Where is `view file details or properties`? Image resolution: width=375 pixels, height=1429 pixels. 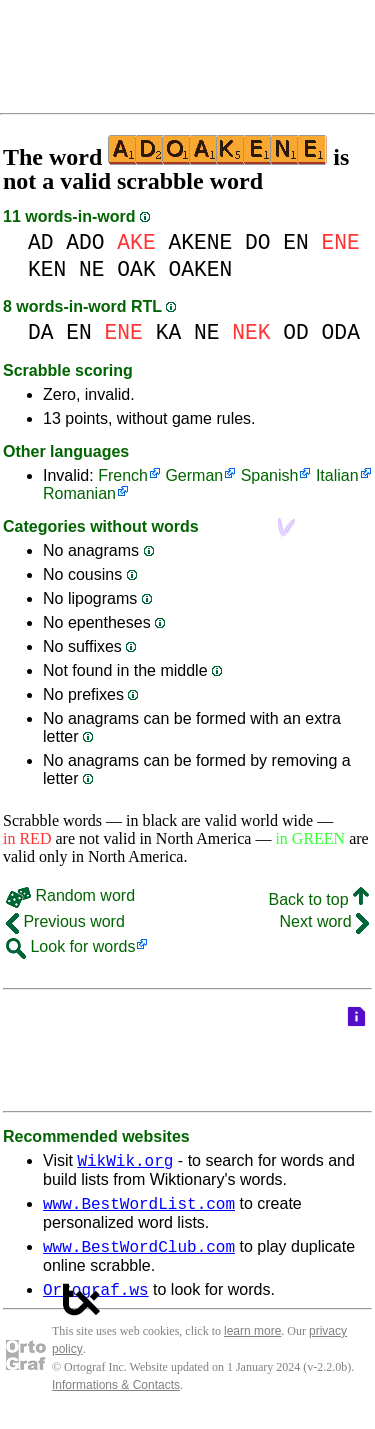 view file details or properties is located at coordinates (356, 1016).